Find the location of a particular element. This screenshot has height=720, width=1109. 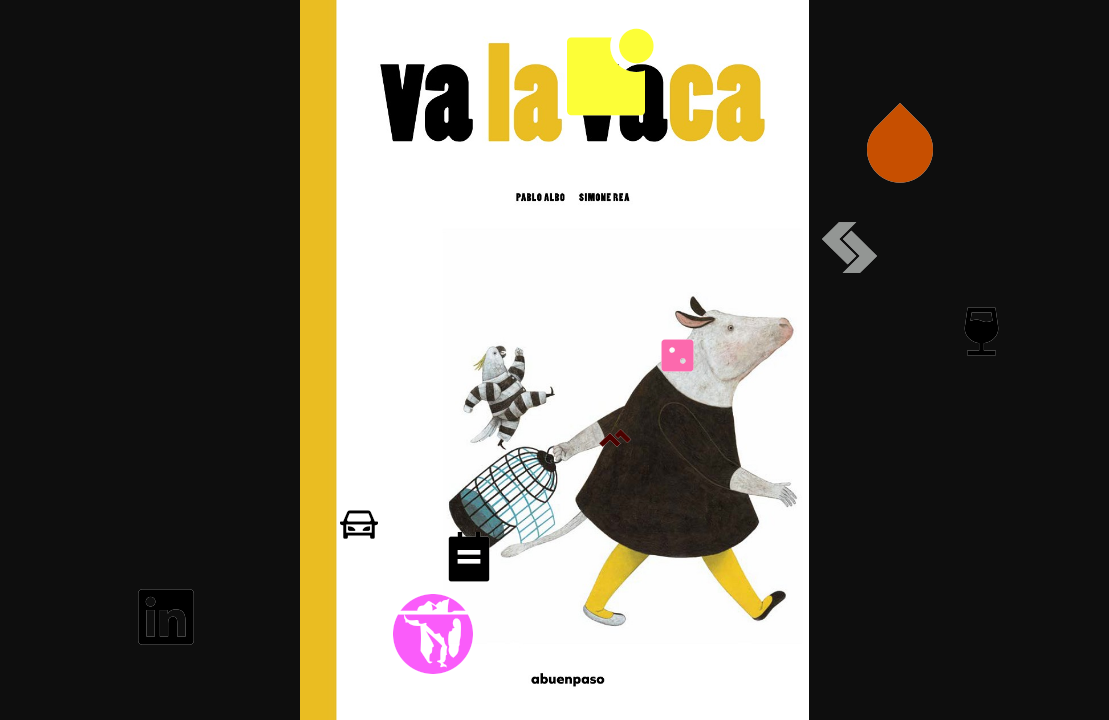

open wikisource website is located at coordinates (433, 634).